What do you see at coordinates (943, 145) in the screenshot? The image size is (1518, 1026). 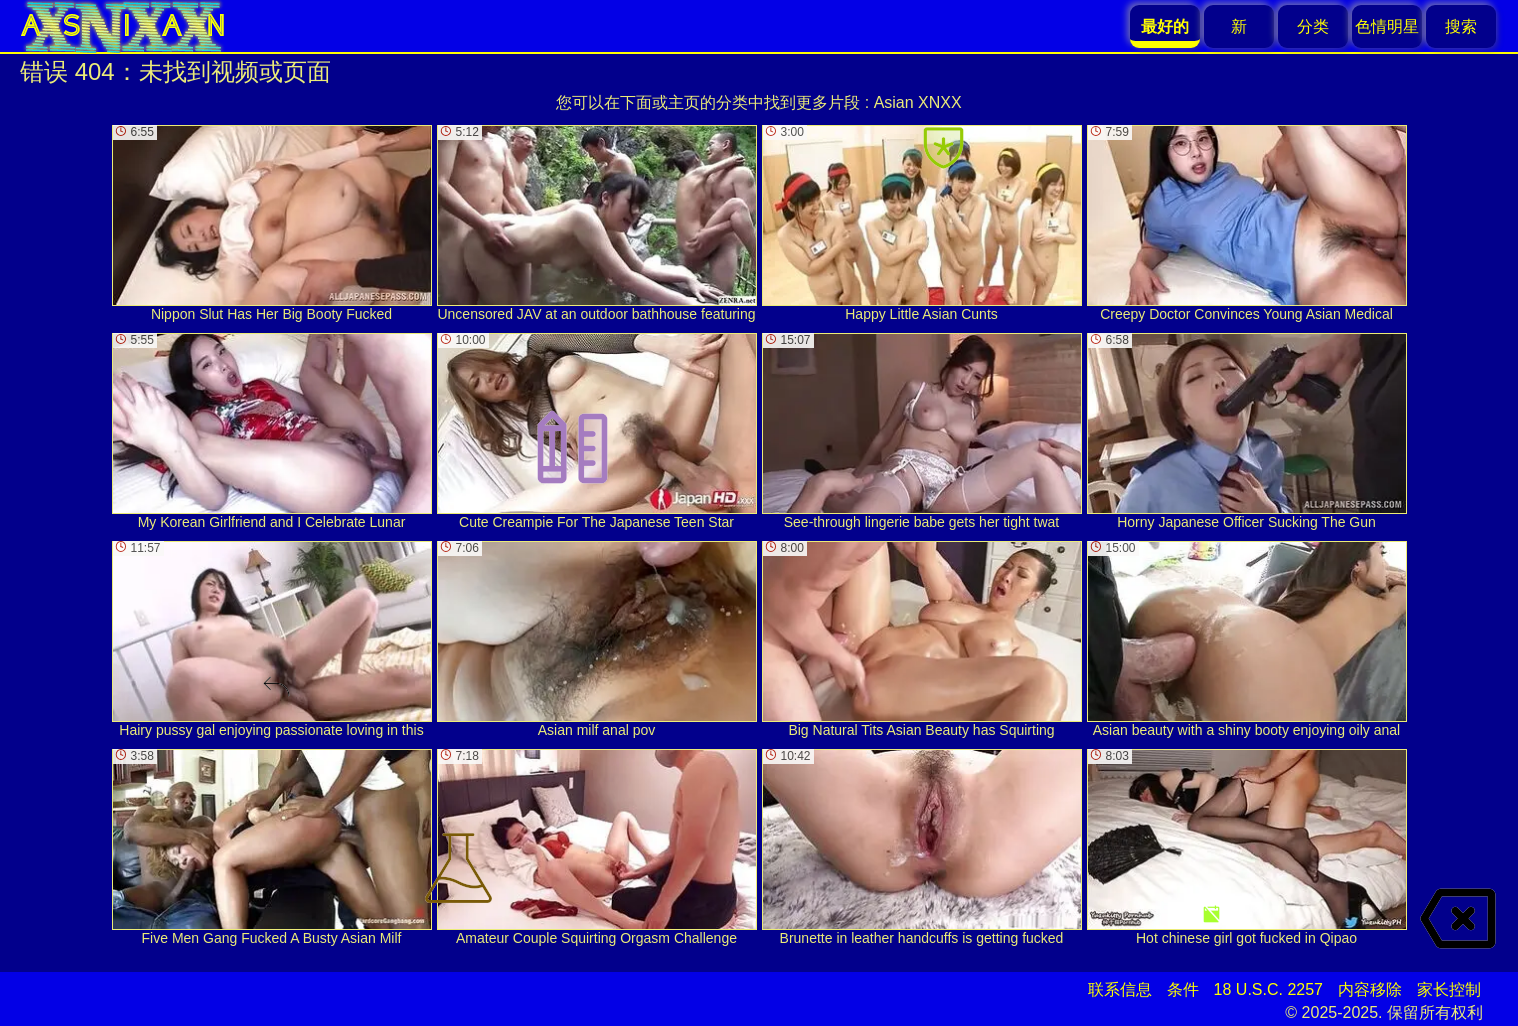 I see `indicates premium or verified security status` at bounding box center [943, 145].